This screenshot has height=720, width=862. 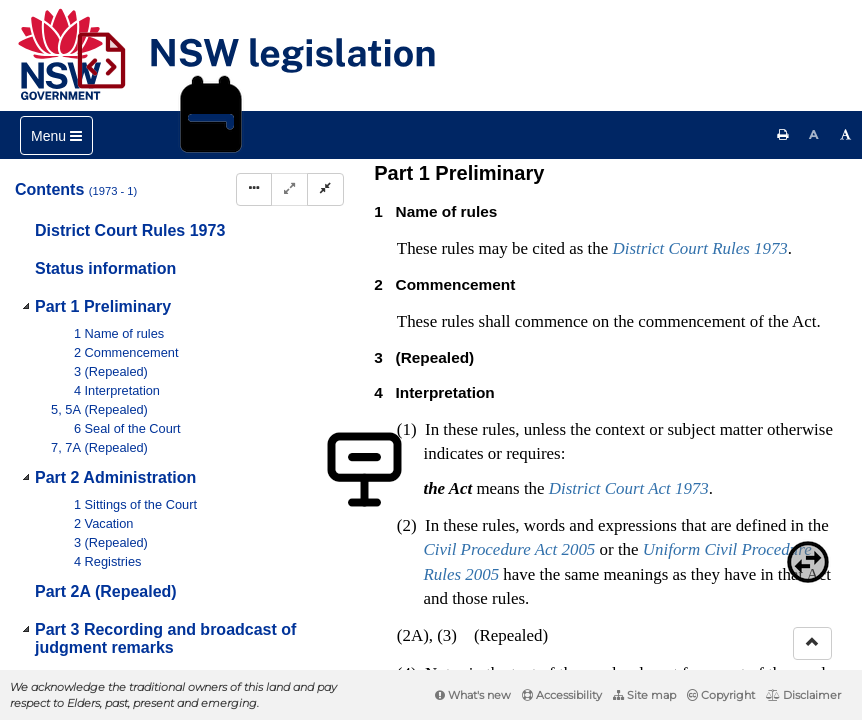 What do you see at coordinates (364, 469) in the screenshot?
I see `indicates a reserved spot or area` at bounding box center [364, 469].